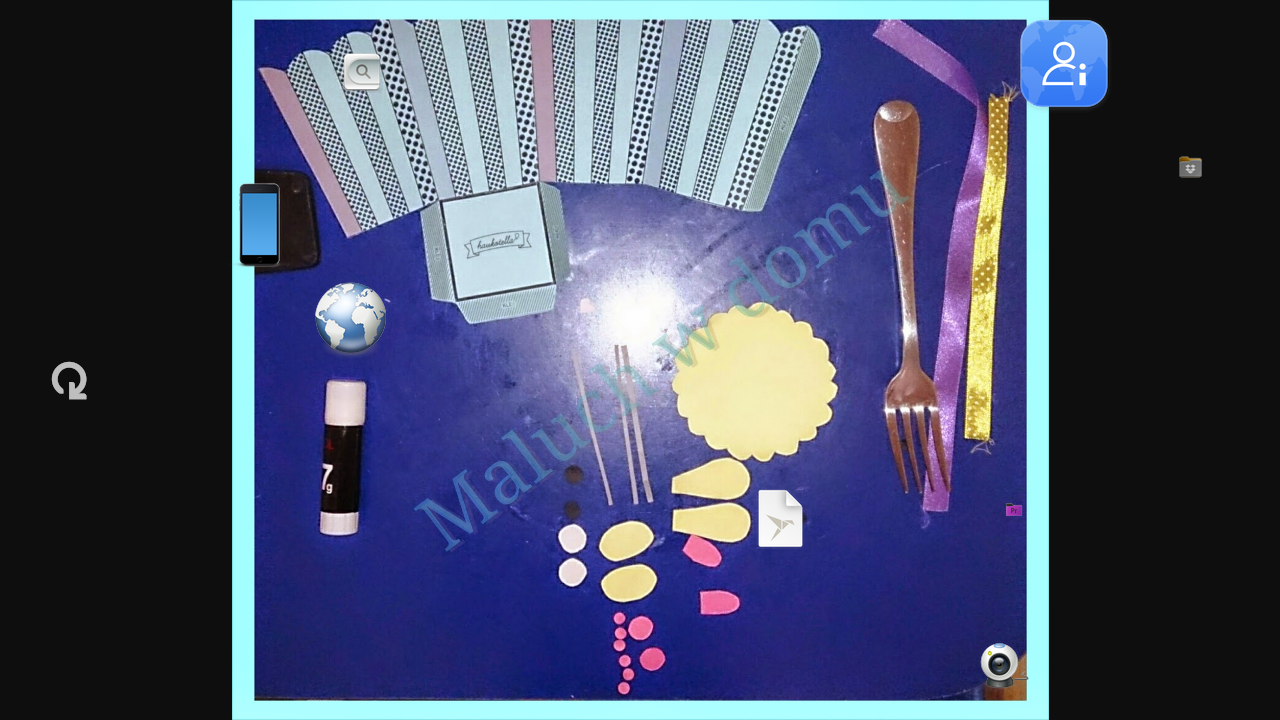 The image size is (1280, 720). I want to click on open folder containing adobe premiere project files, so click(1014, 510).